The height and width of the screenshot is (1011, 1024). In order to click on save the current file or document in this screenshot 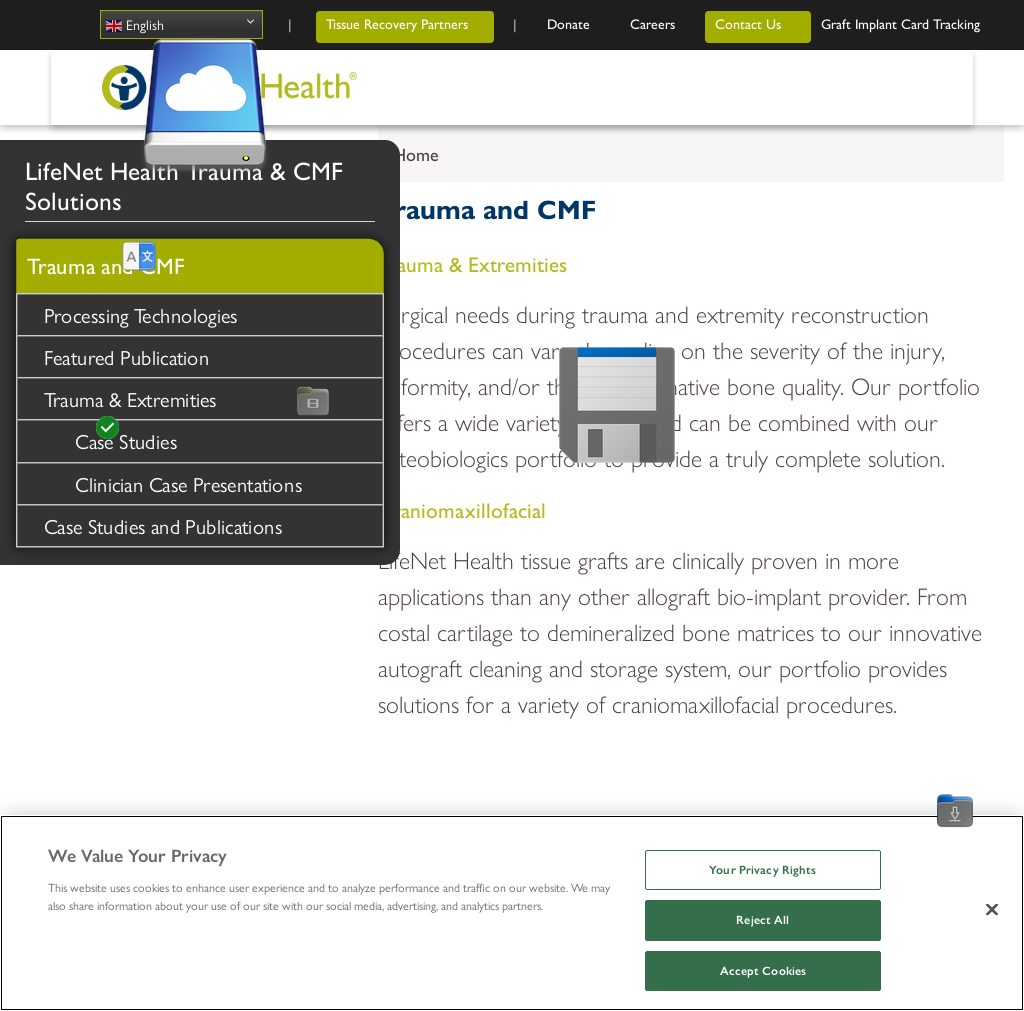, I will do `click(617, 405)`.